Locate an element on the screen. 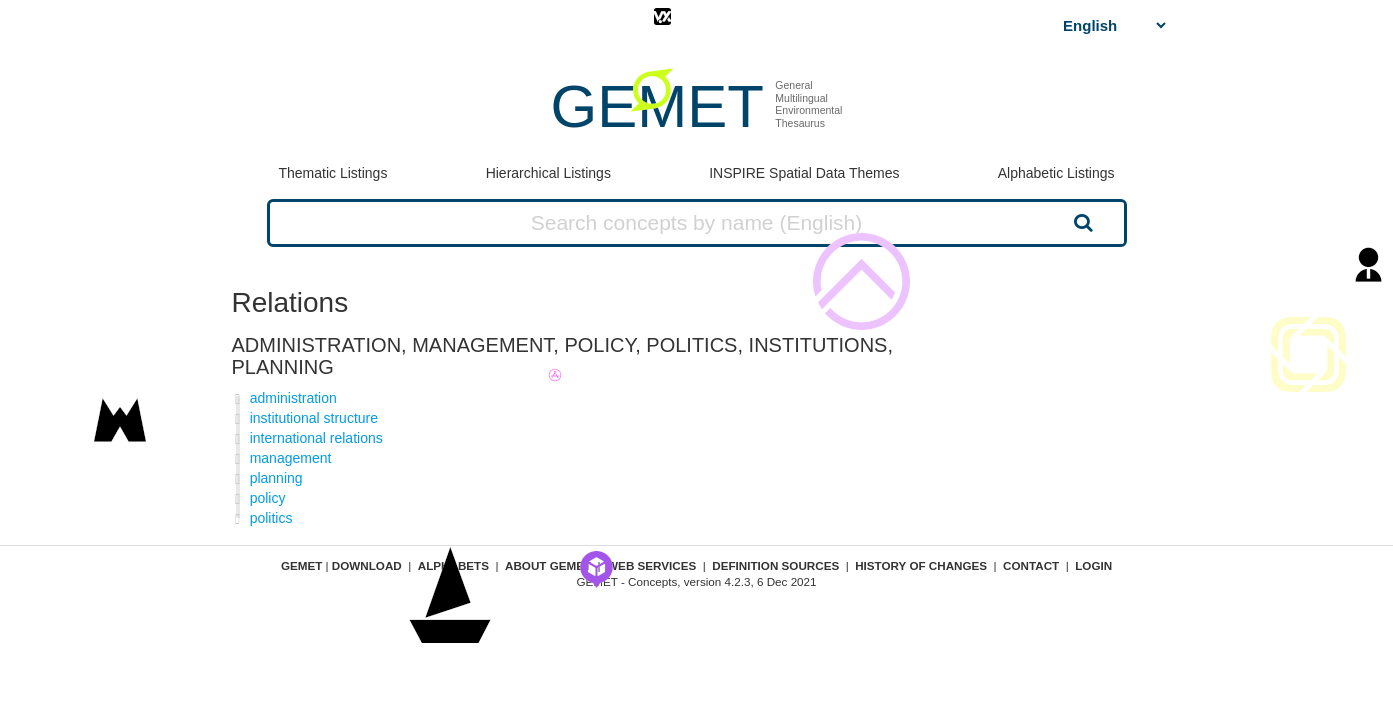  open the AfterShip package tracking app is located at coordinates (596, 569).